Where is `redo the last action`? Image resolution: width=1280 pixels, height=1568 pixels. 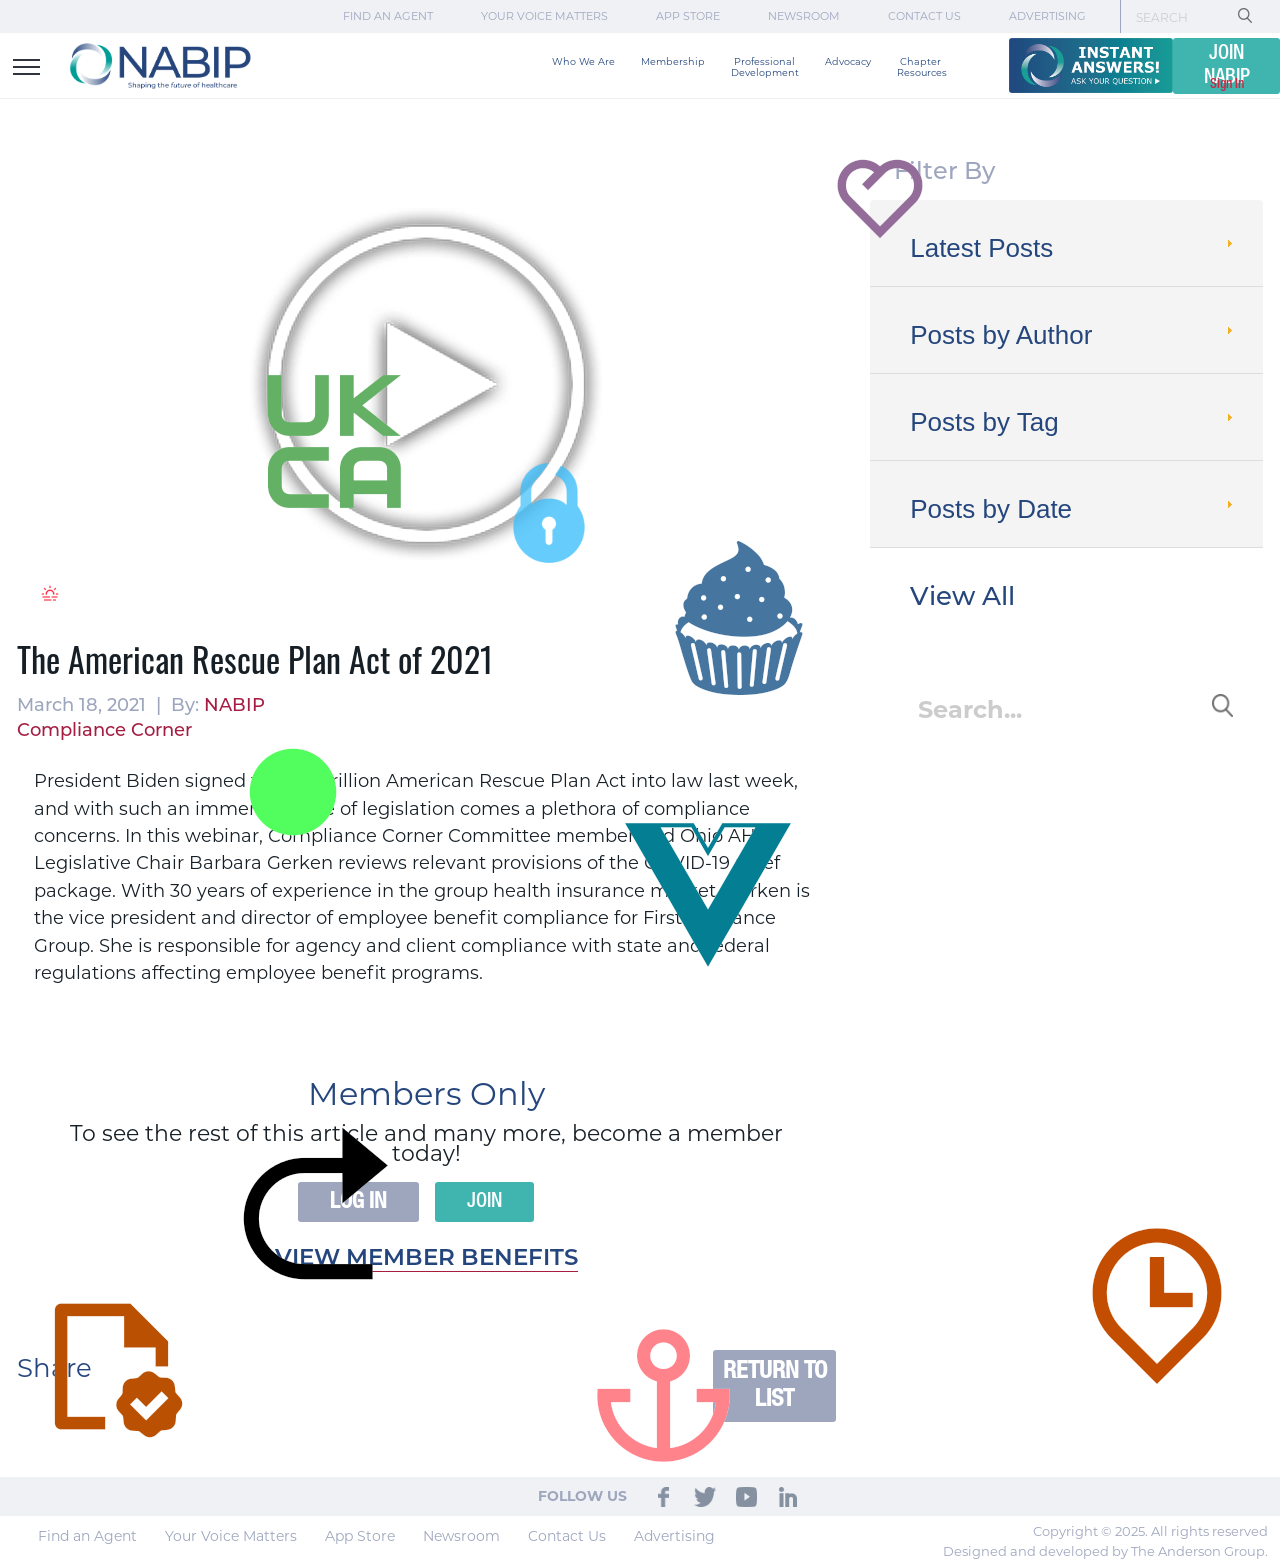 redo the last action is located at coordinates (312, 1211).